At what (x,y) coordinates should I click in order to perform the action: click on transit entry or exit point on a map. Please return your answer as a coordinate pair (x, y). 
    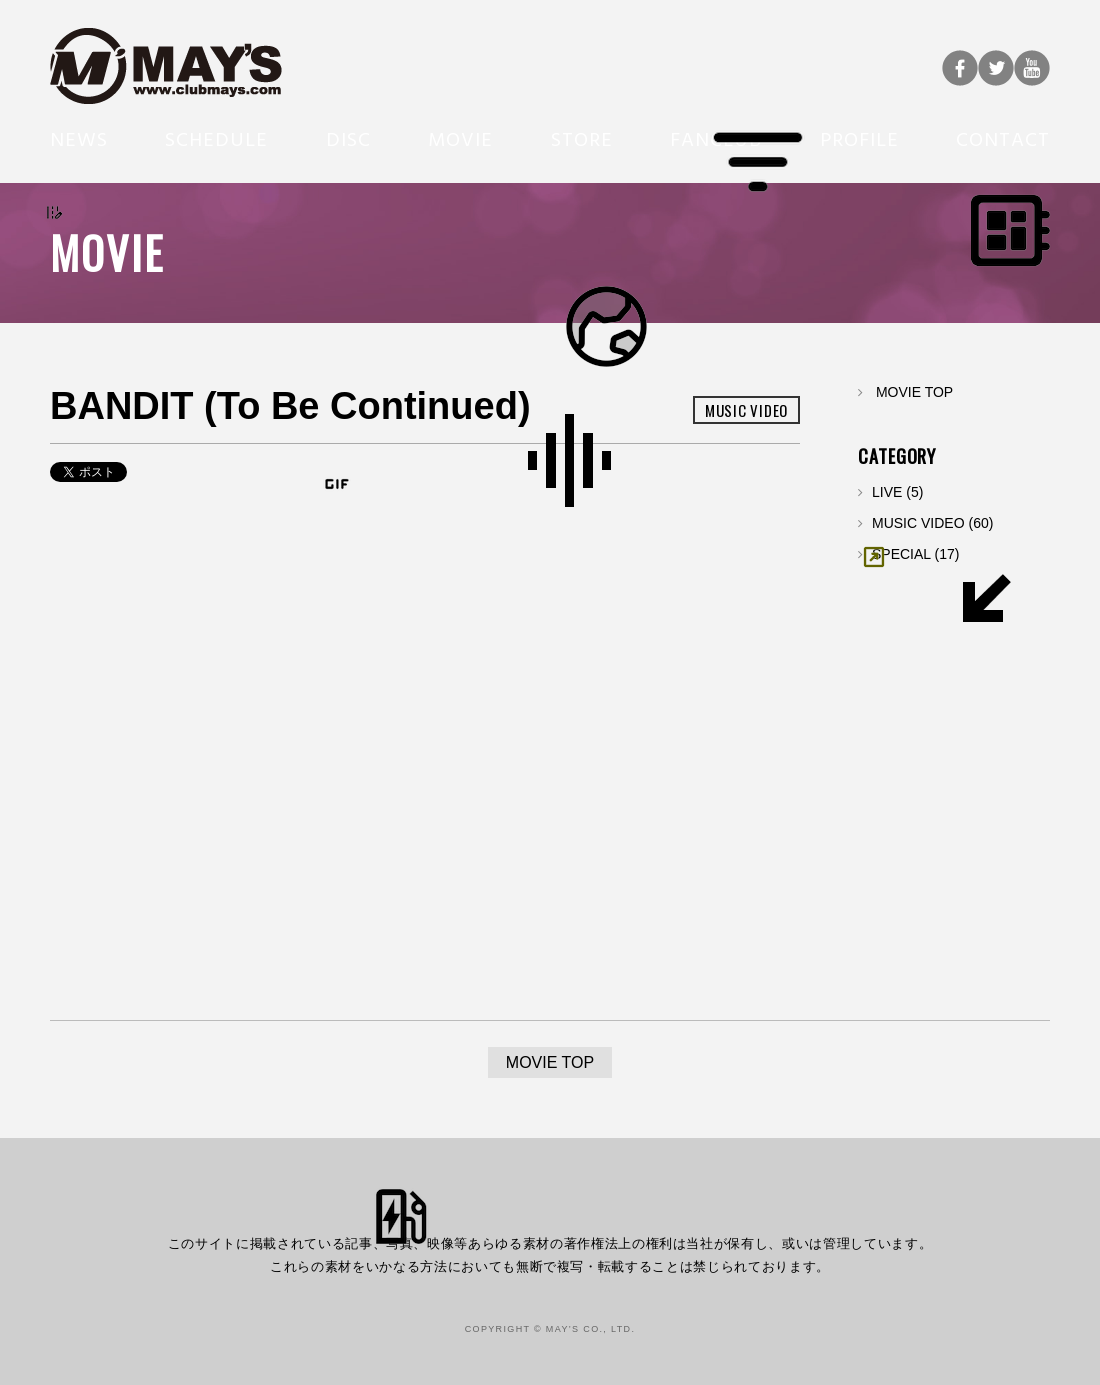
    Looking at the image, I should click on (987, 598).